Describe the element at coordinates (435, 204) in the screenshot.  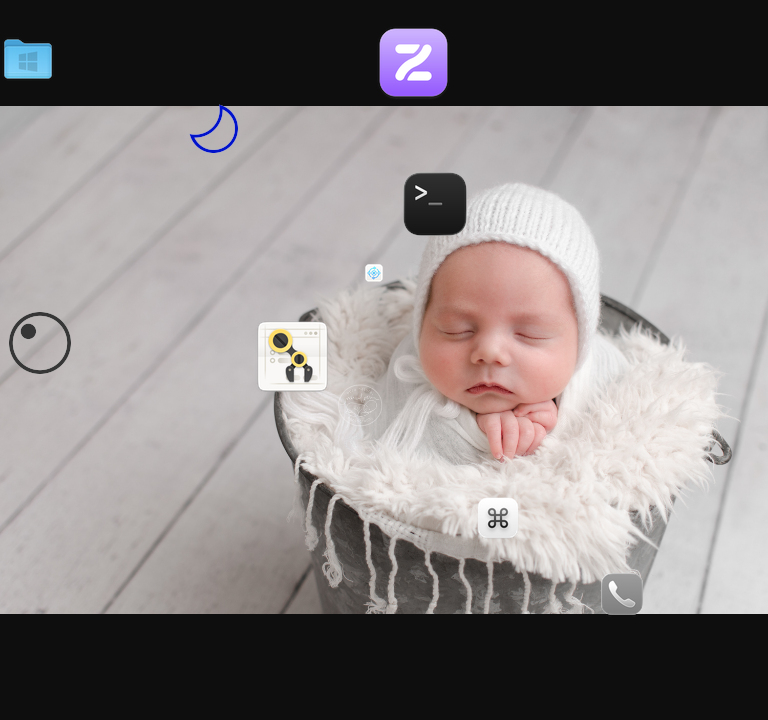
I see `open the terminal application` at that location.